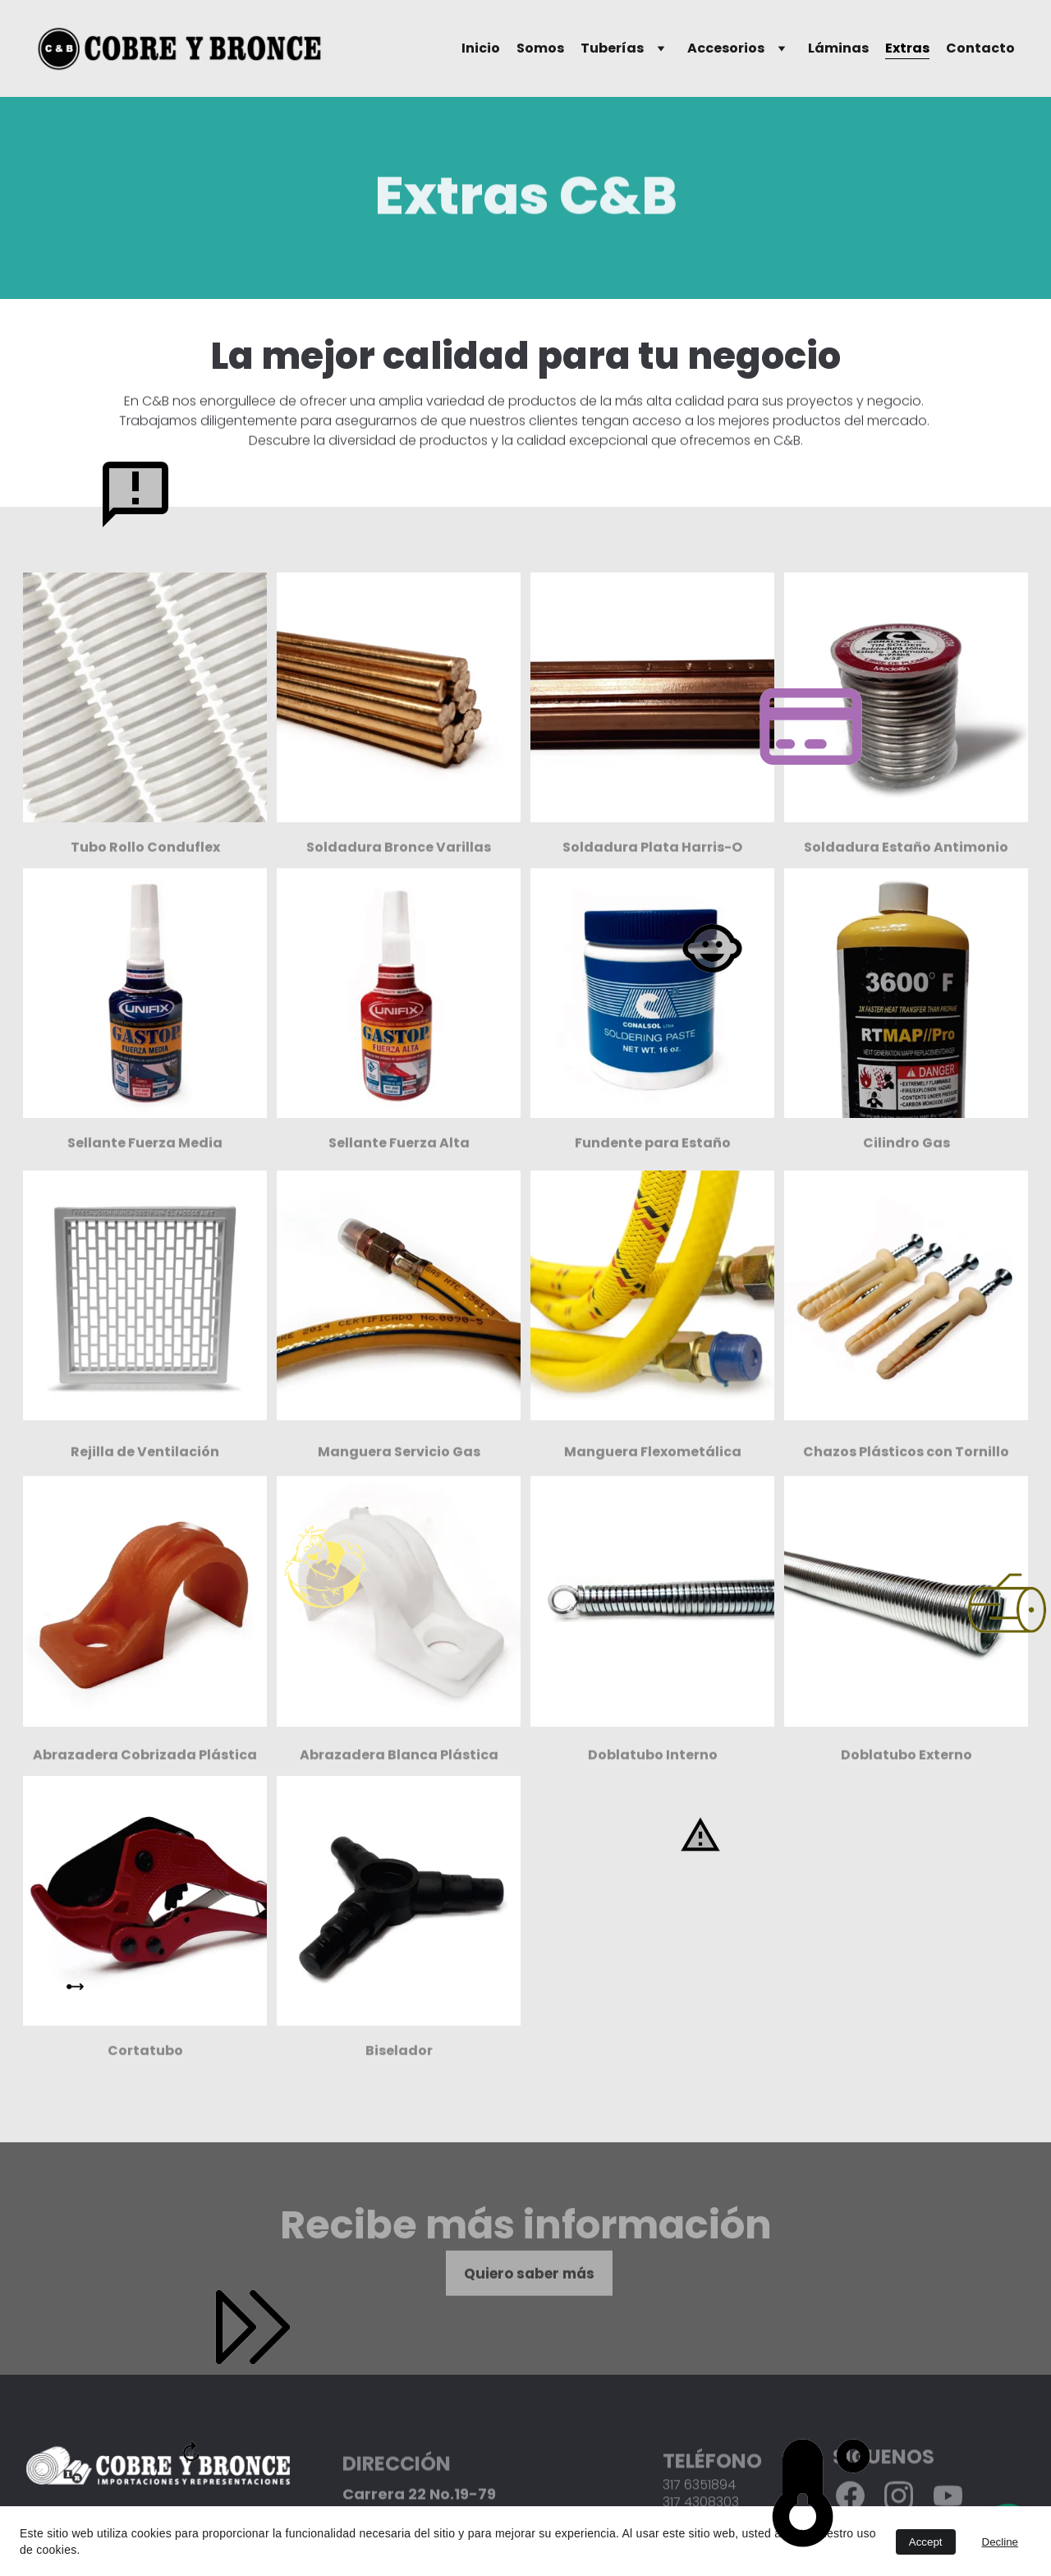 This screenshot has width=1051, height=2576. Describe the element at coordinates (250, 2327) in the screenshot. I see `skip forward or advance to next item` at that location.